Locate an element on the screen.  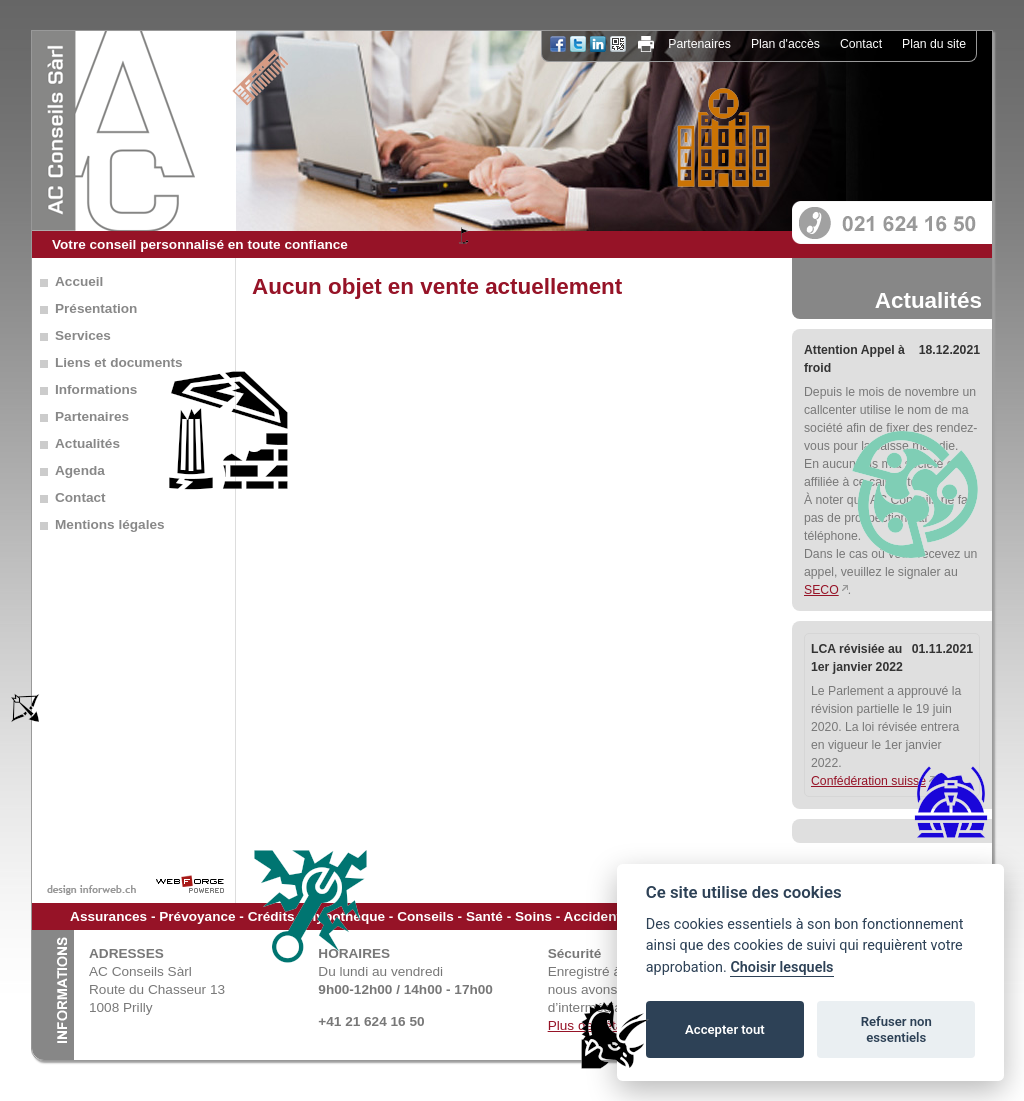
access quick repair or maintenance tools is located at coordinates (310, 906).